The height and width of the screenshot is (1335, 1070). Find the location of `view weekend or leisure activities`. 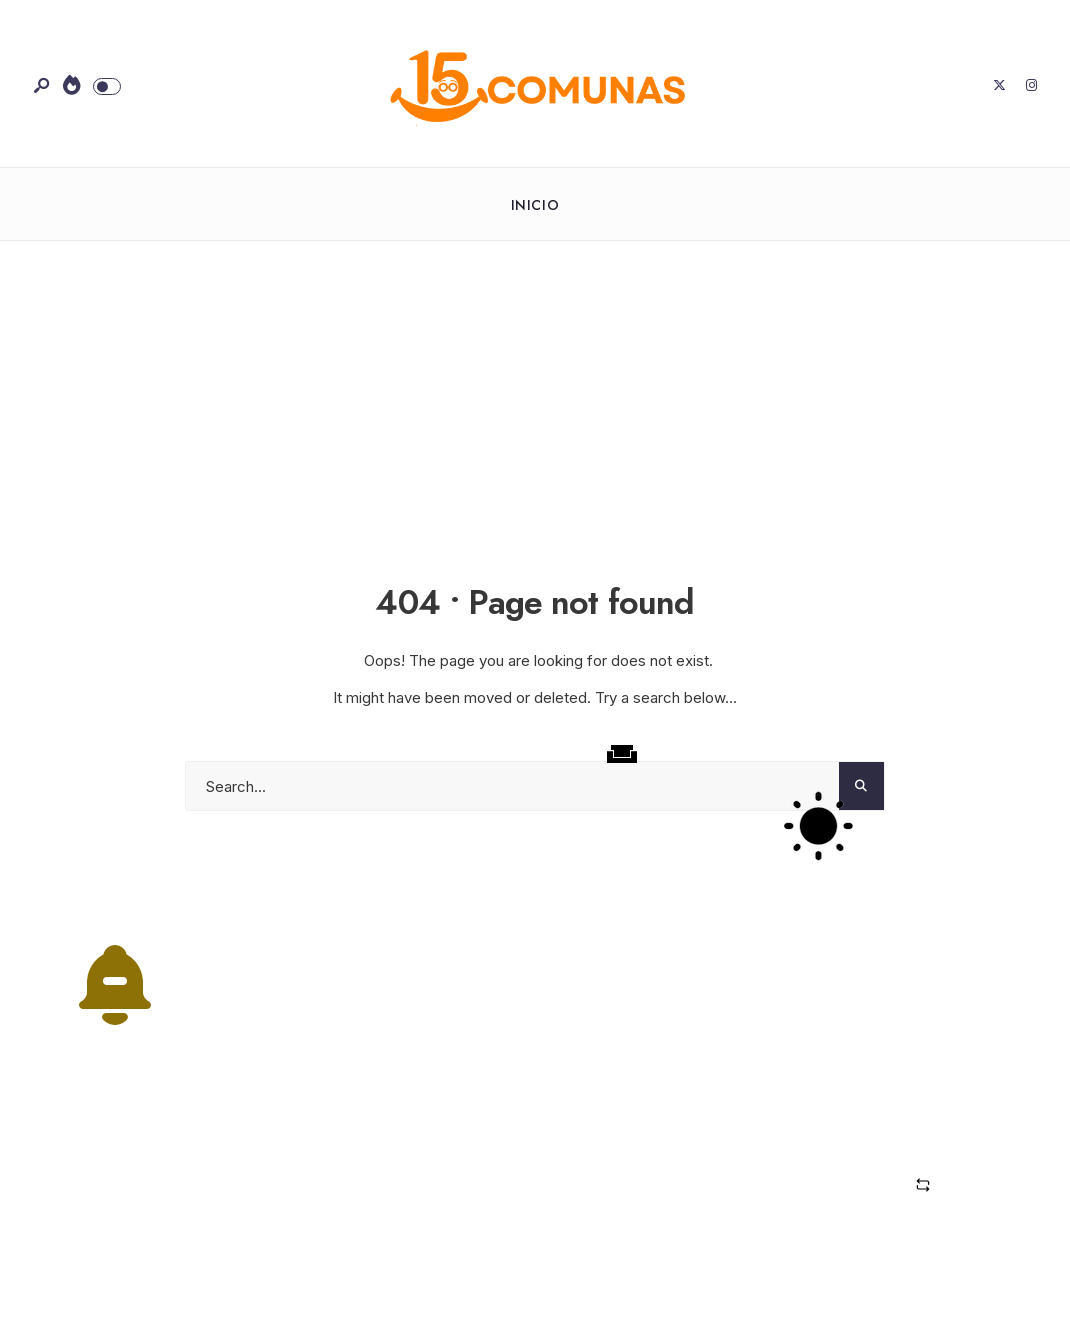

view weekend or leisure activities is located at coordinates (622, 754).